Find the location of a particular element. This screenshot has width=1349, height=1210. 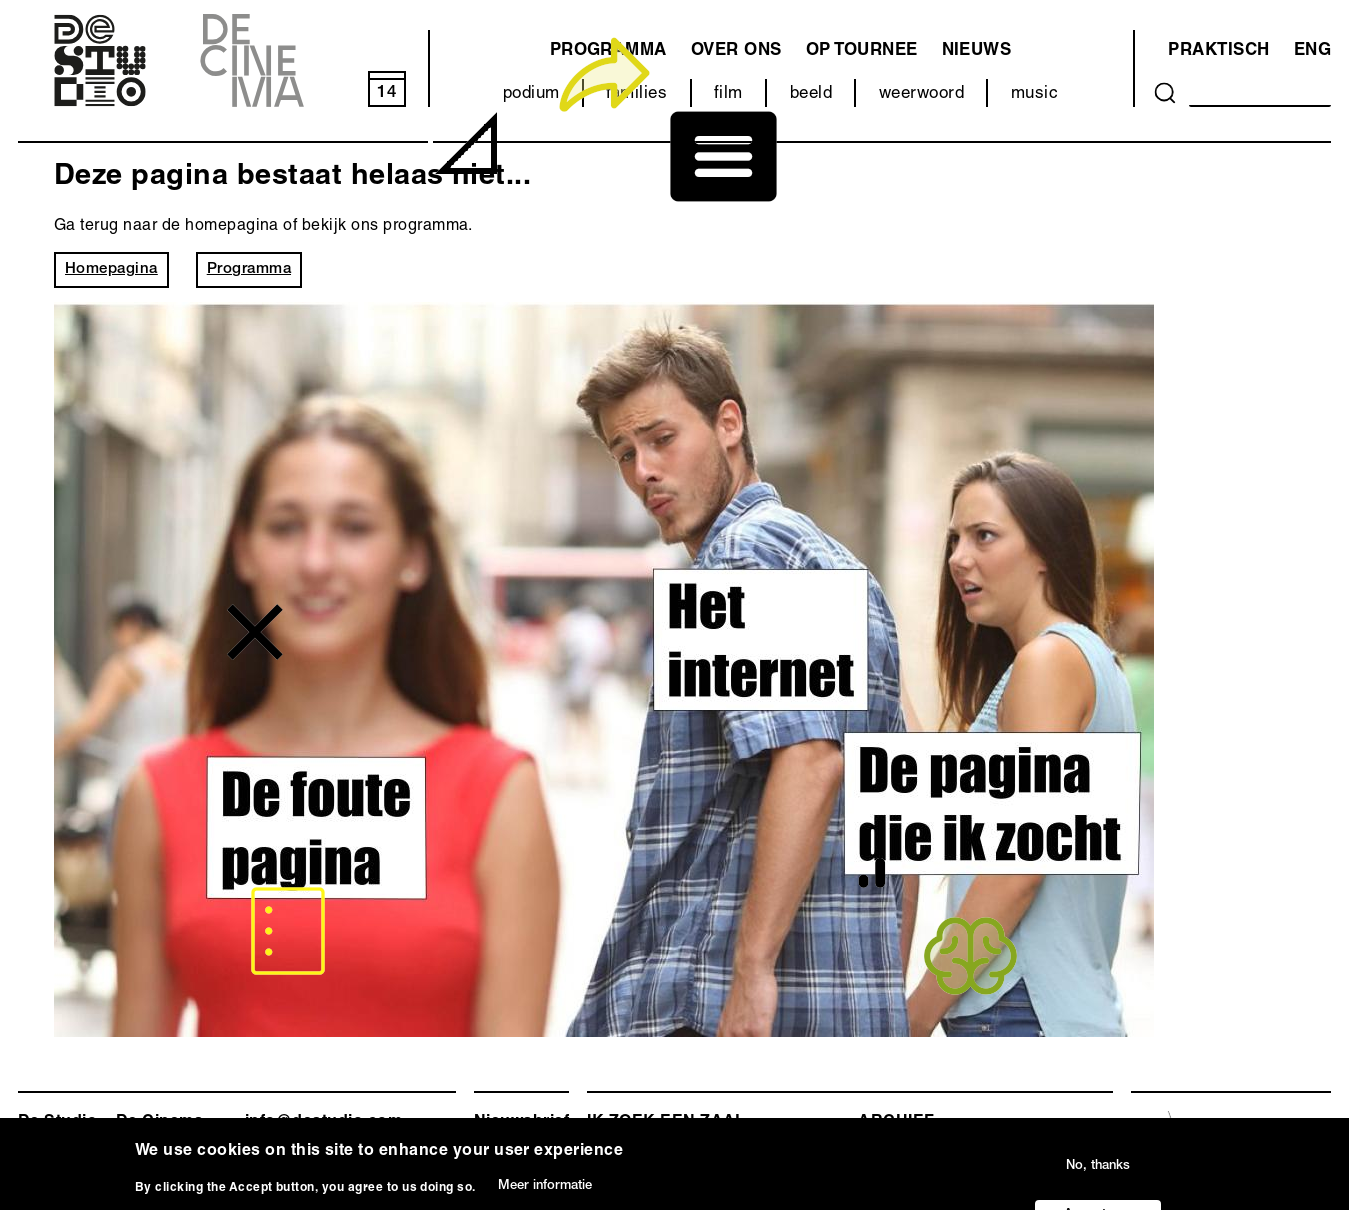

access AI or smart features is located at coordinates (970, 957).